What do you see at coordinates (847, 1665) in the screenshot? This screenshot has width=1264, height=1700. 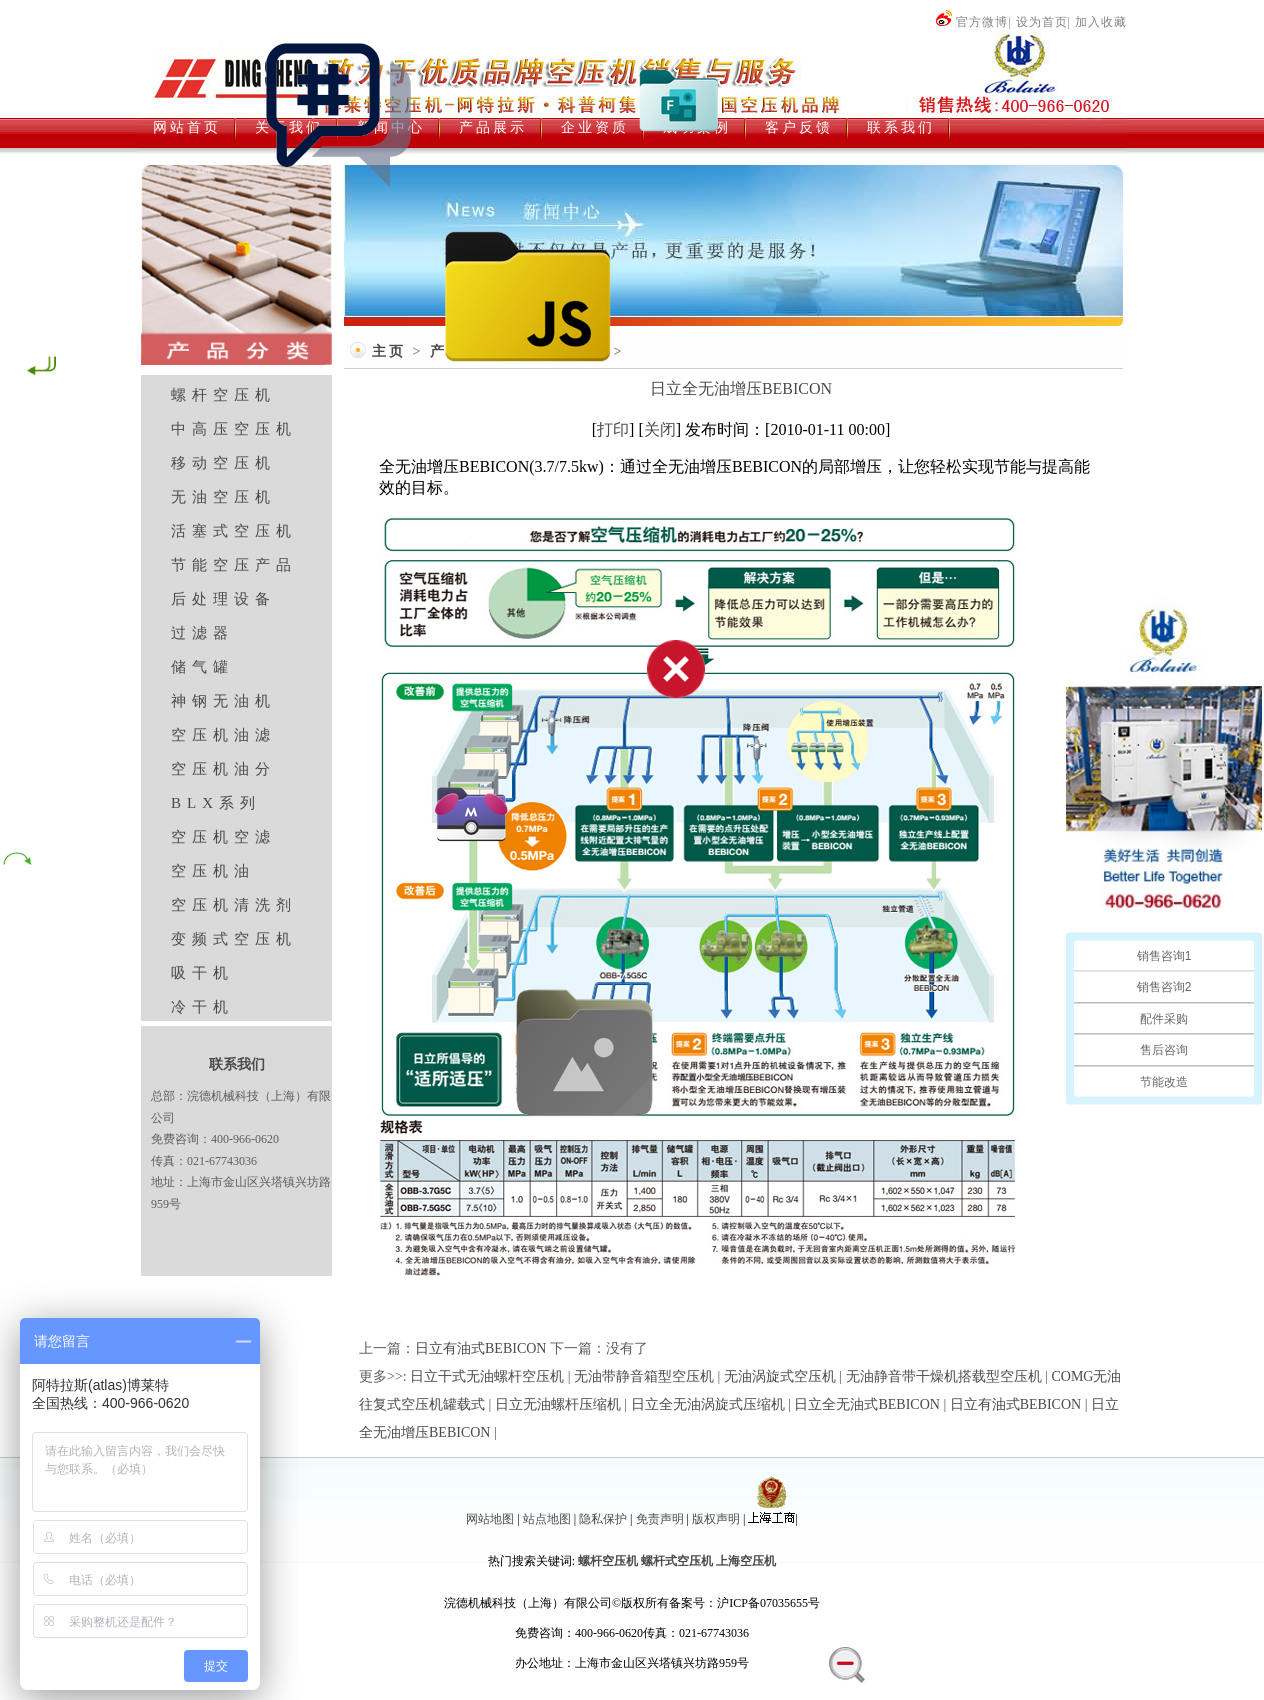 I see `zoom out of the current view` at bounding box center [847, 1665].